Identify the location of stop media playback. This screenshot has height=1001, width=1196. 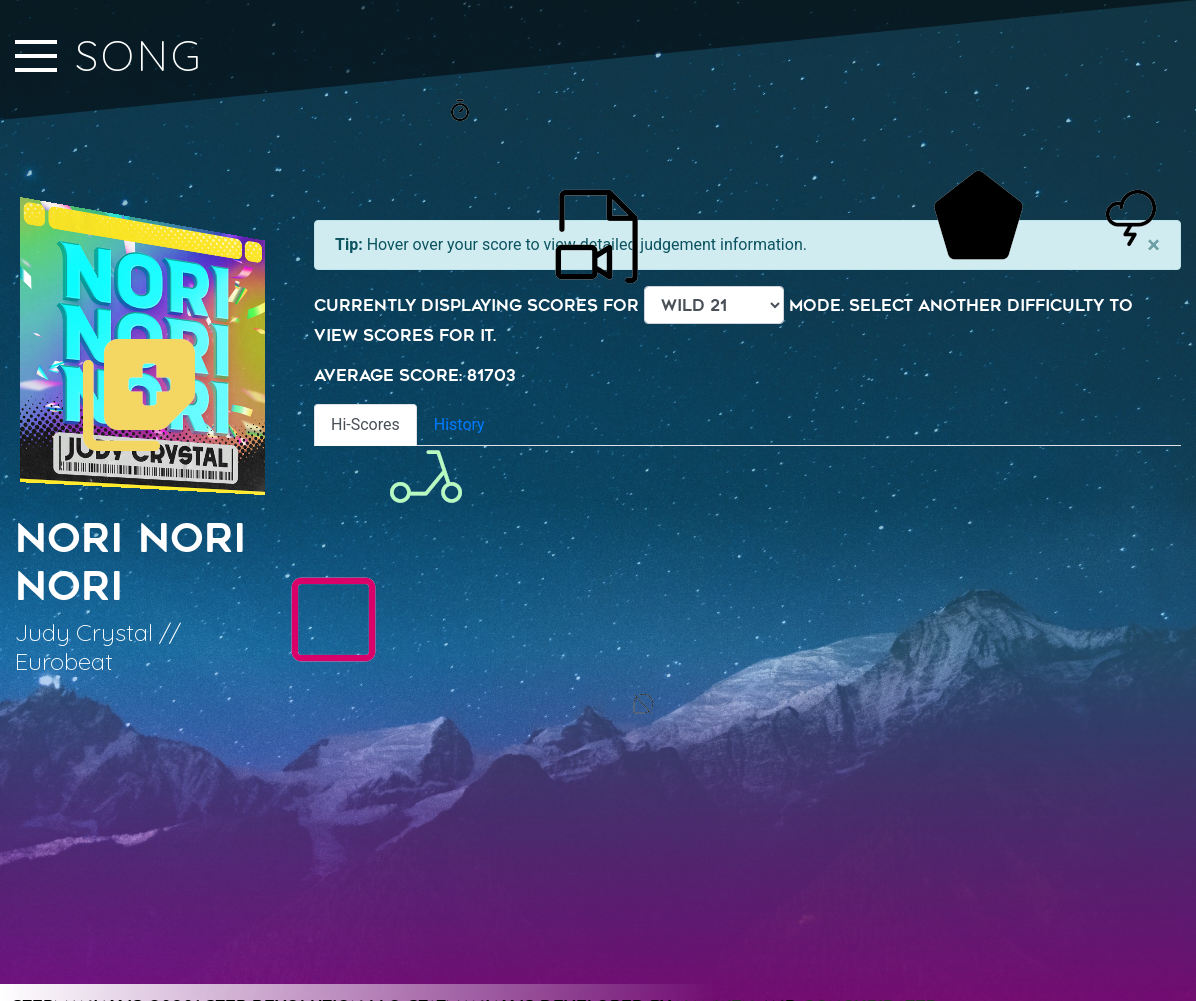
(333, 619).